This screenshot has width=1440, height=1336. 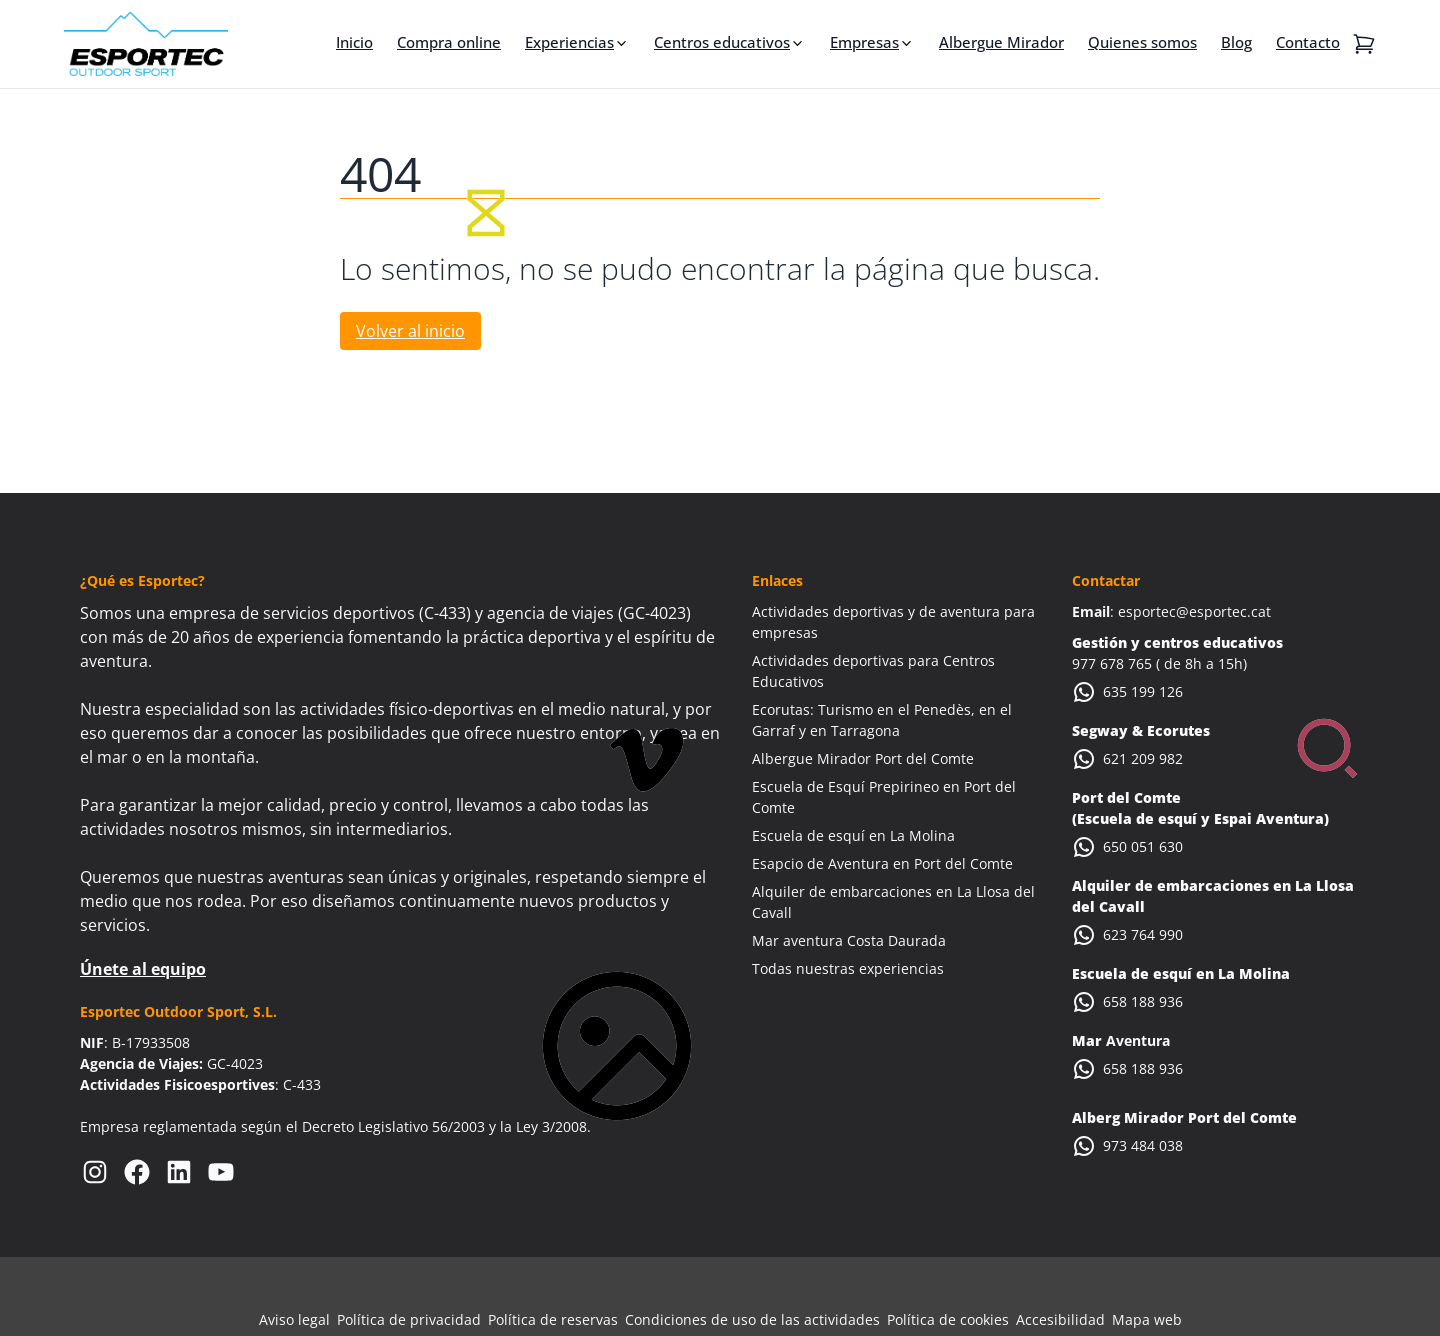 What do you see at coordinates (646, 759) in the screenshot?
I see `open the Vimeo app` at bounding box center [646, 759].